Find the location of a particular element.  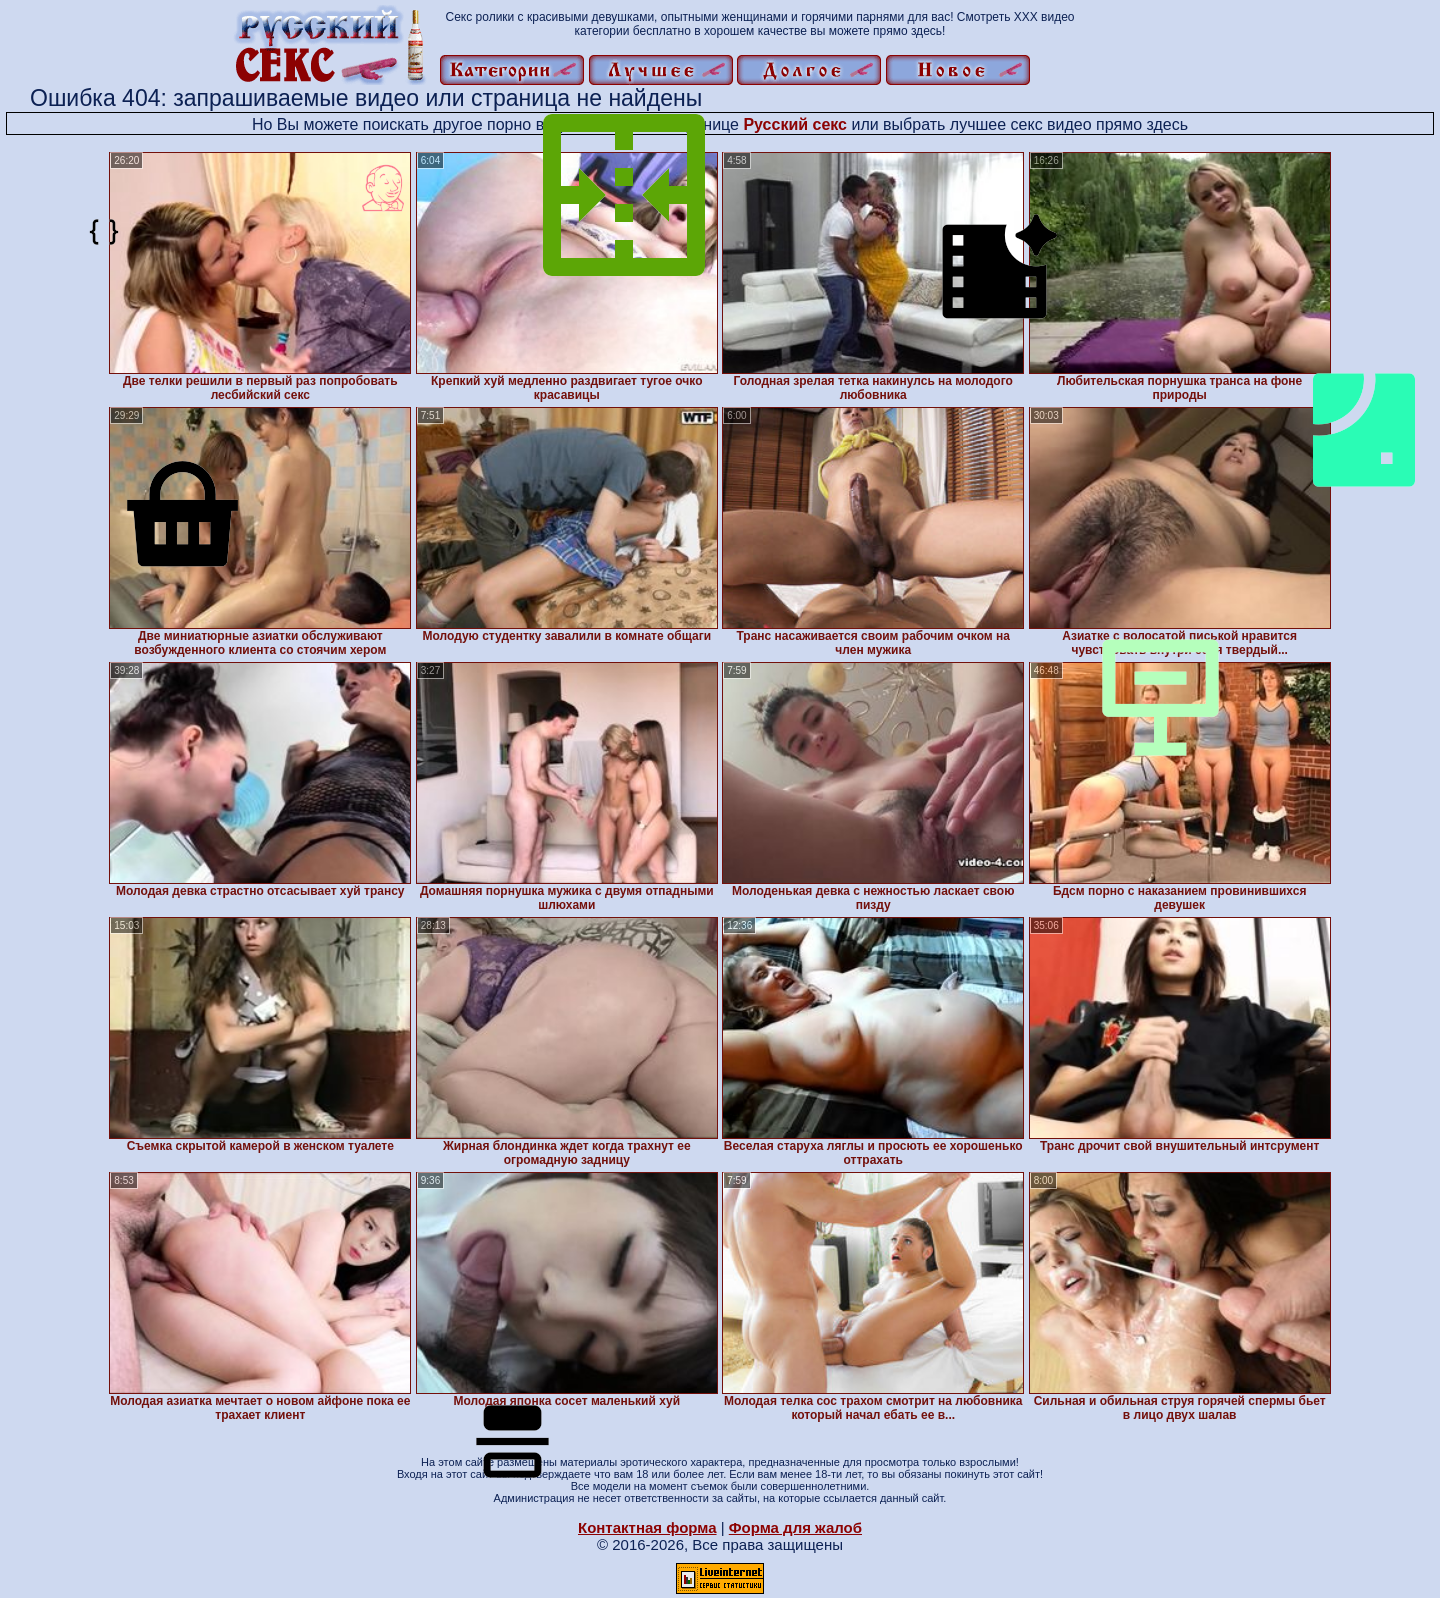

flip content vertically is located at coordinates (512, 1441).